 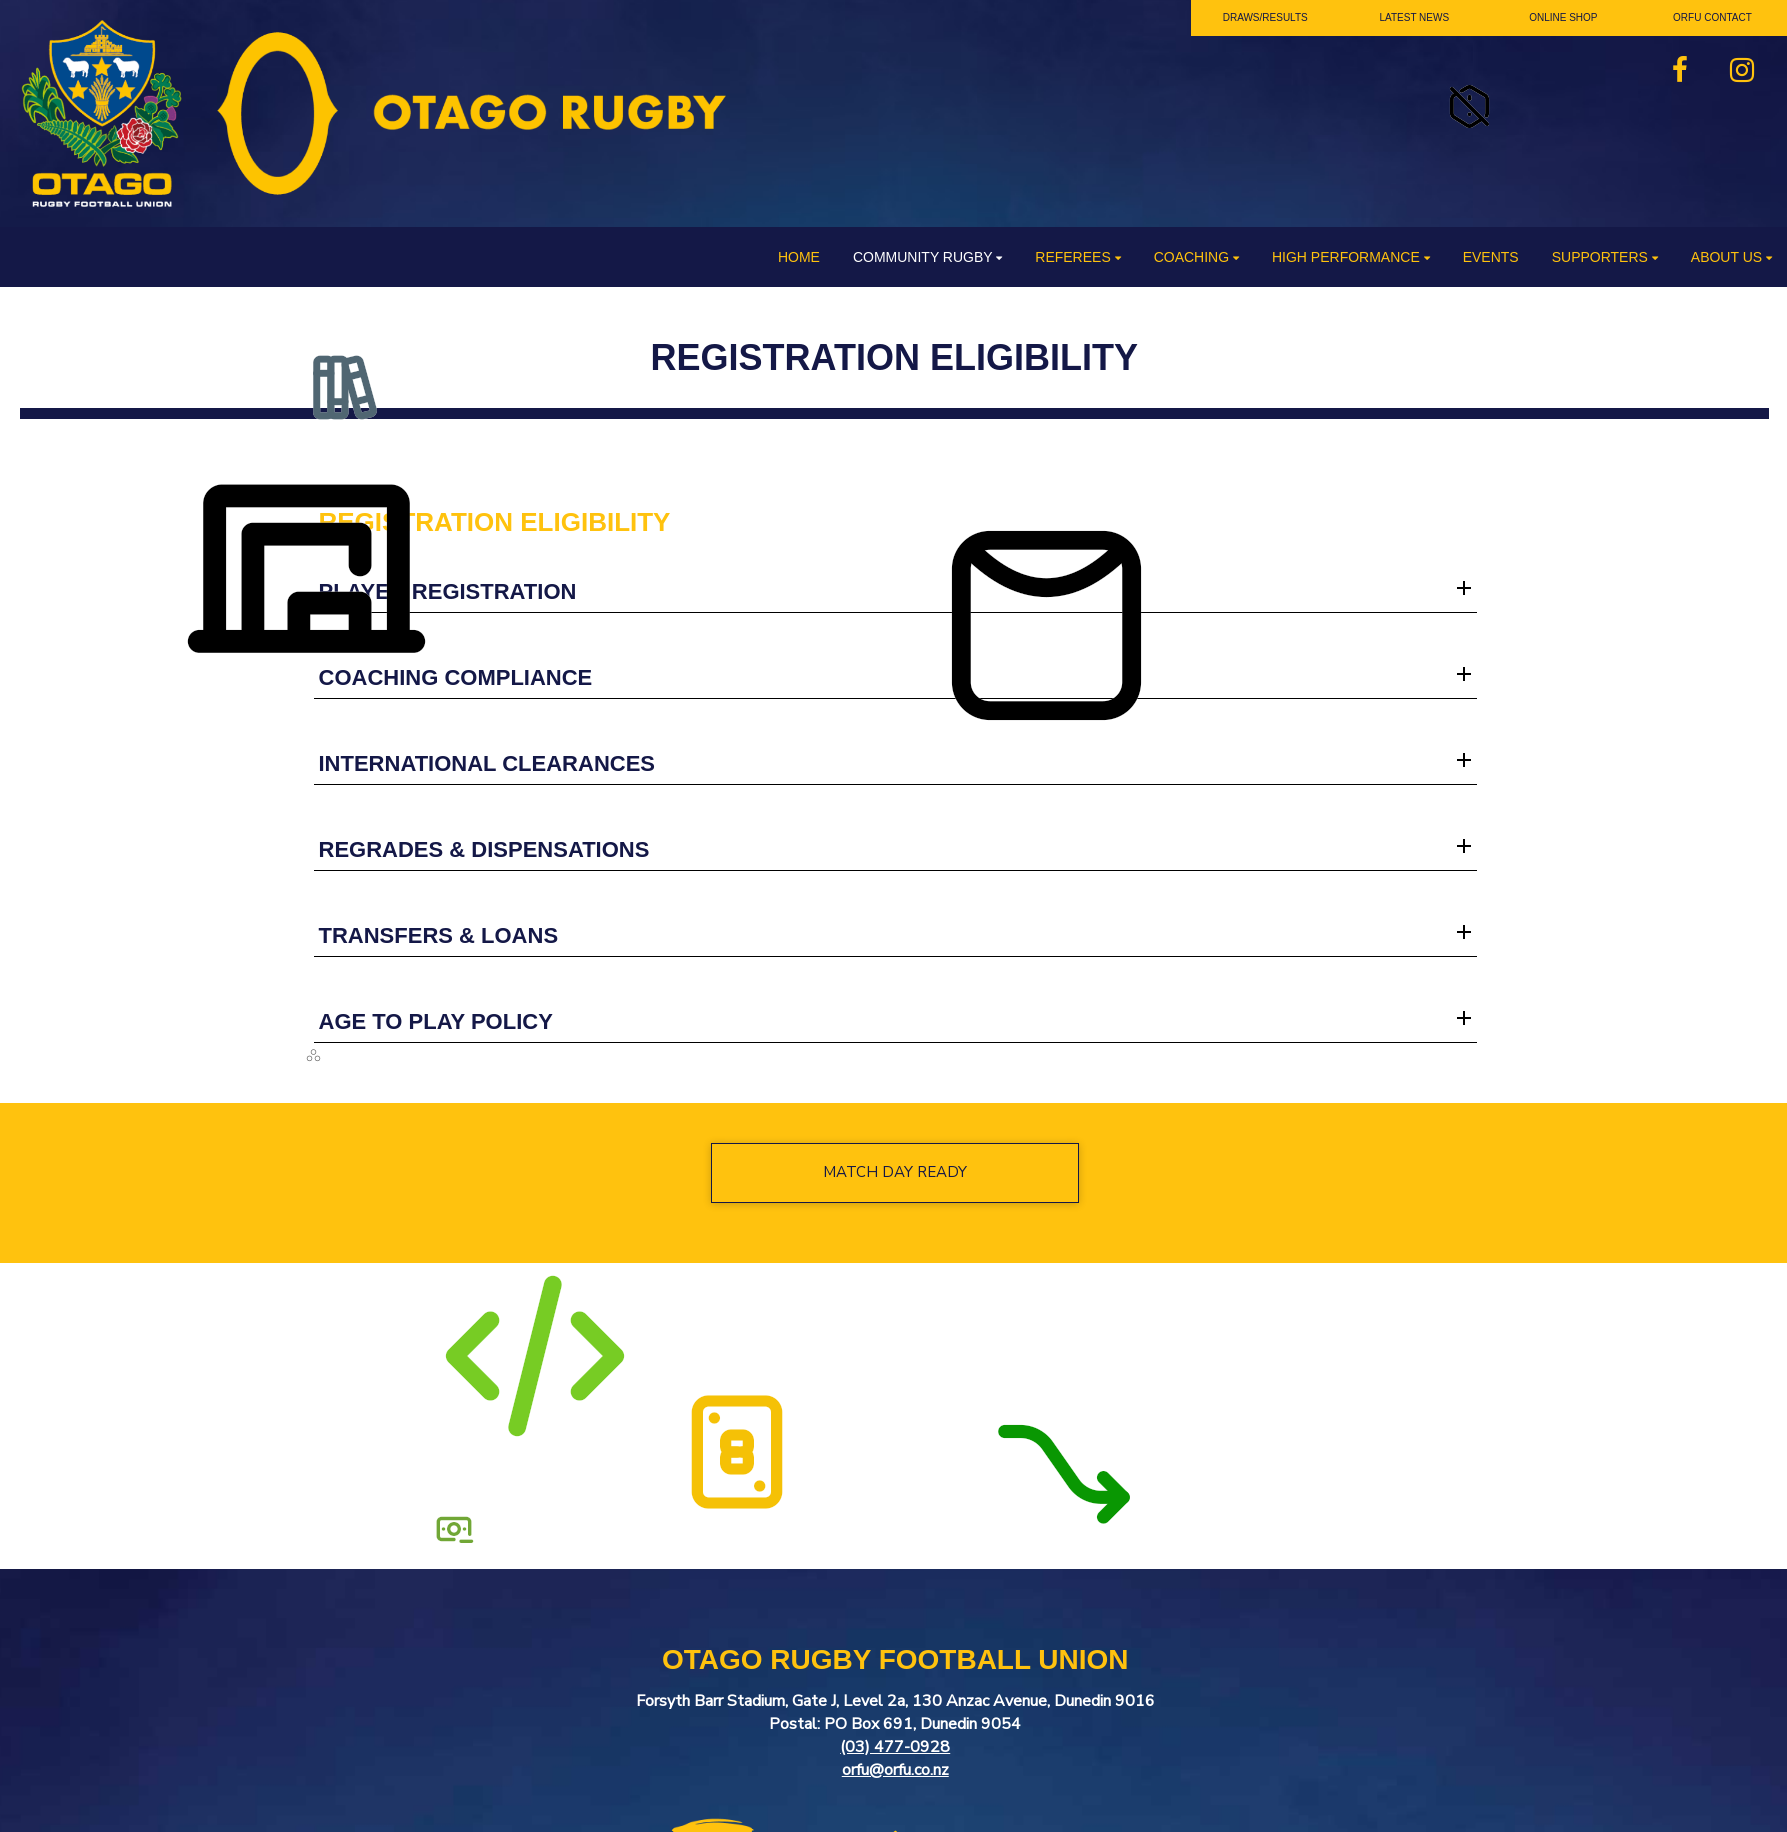 What do you see at coordinates (1064, 1471) in the screenshot?
I see `indicates a declining trend or decrease in value` at bounding box center [1064, 1471].